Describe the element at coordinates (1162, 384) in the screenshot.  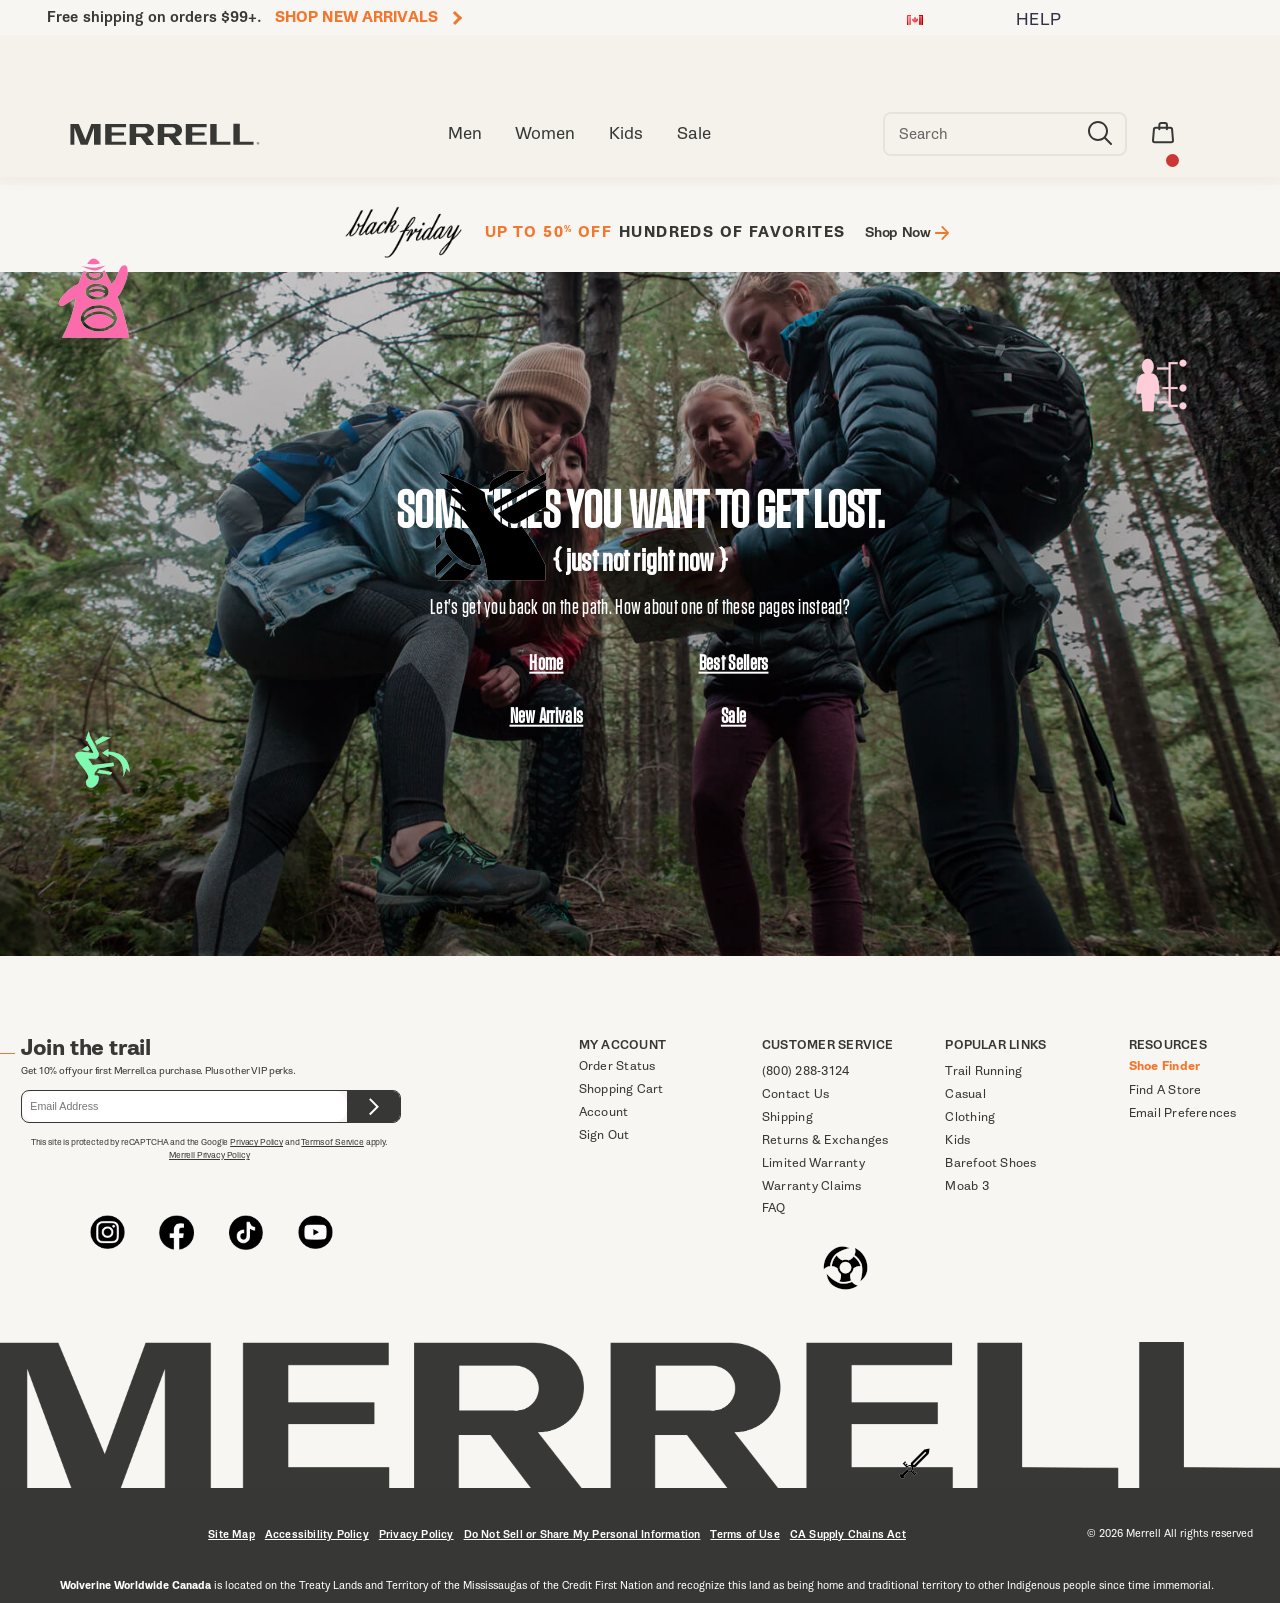
I see `view character skills or abilities` at that location.